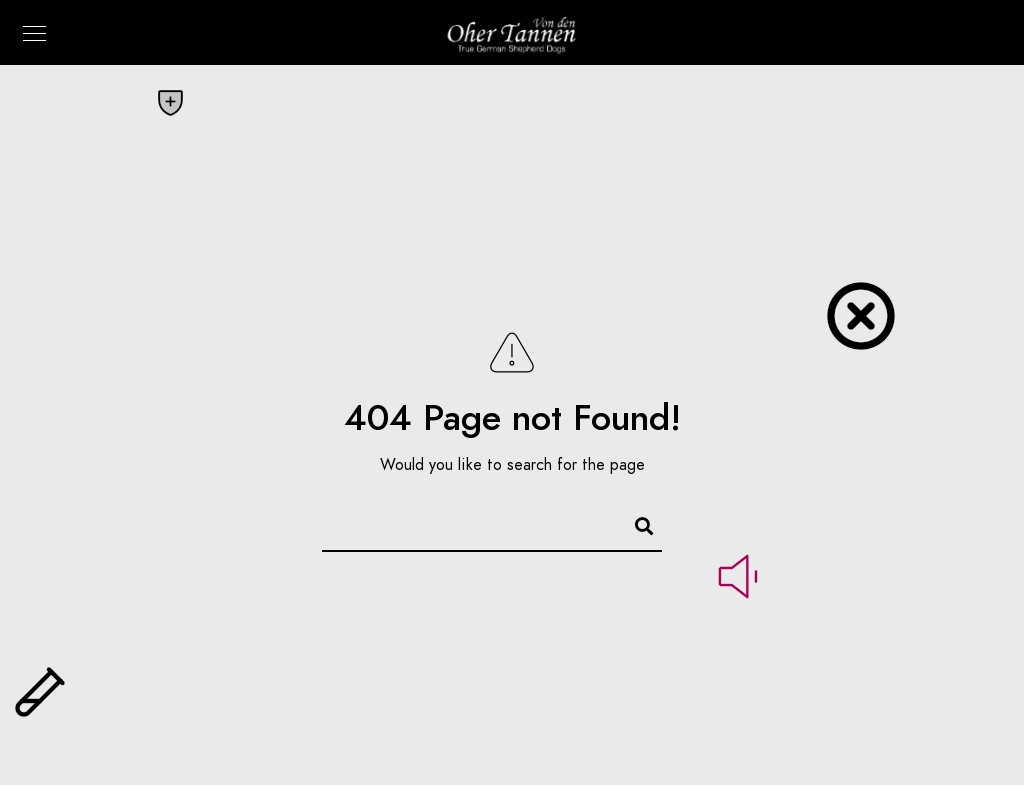 This screenshot has height=785, width=1024. I want to click on access lab or experimental features, so click(40, 692).